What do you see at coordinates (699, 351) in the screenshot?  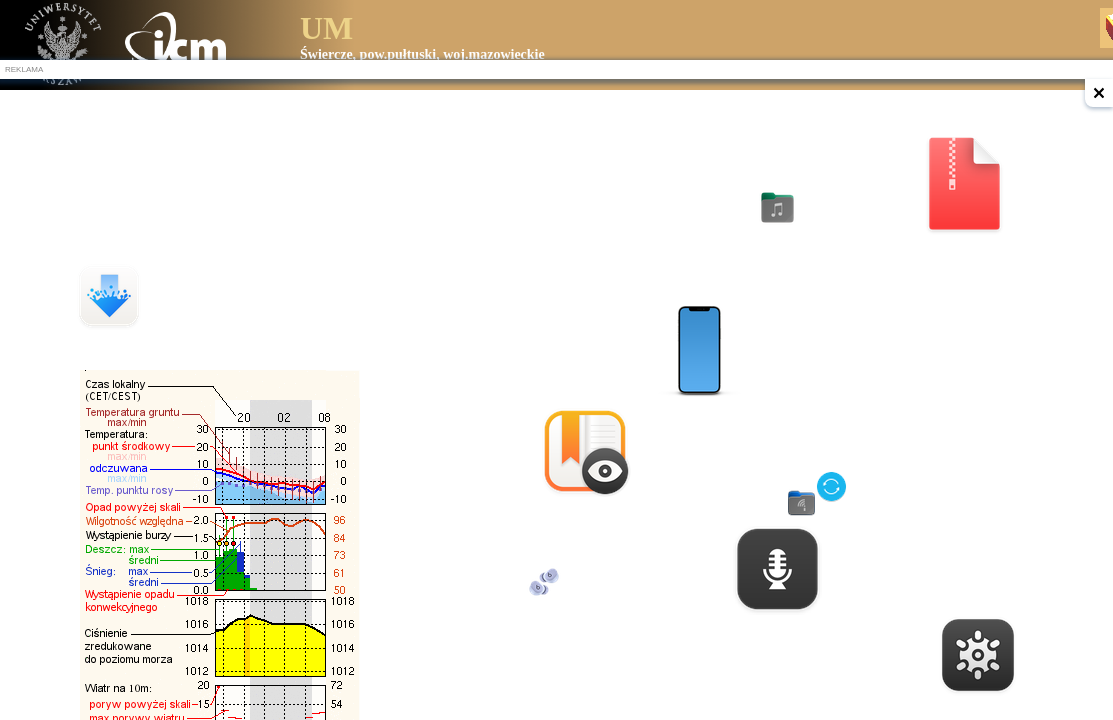 I see `view connected iPhone device` at bounding box center [699, 351].